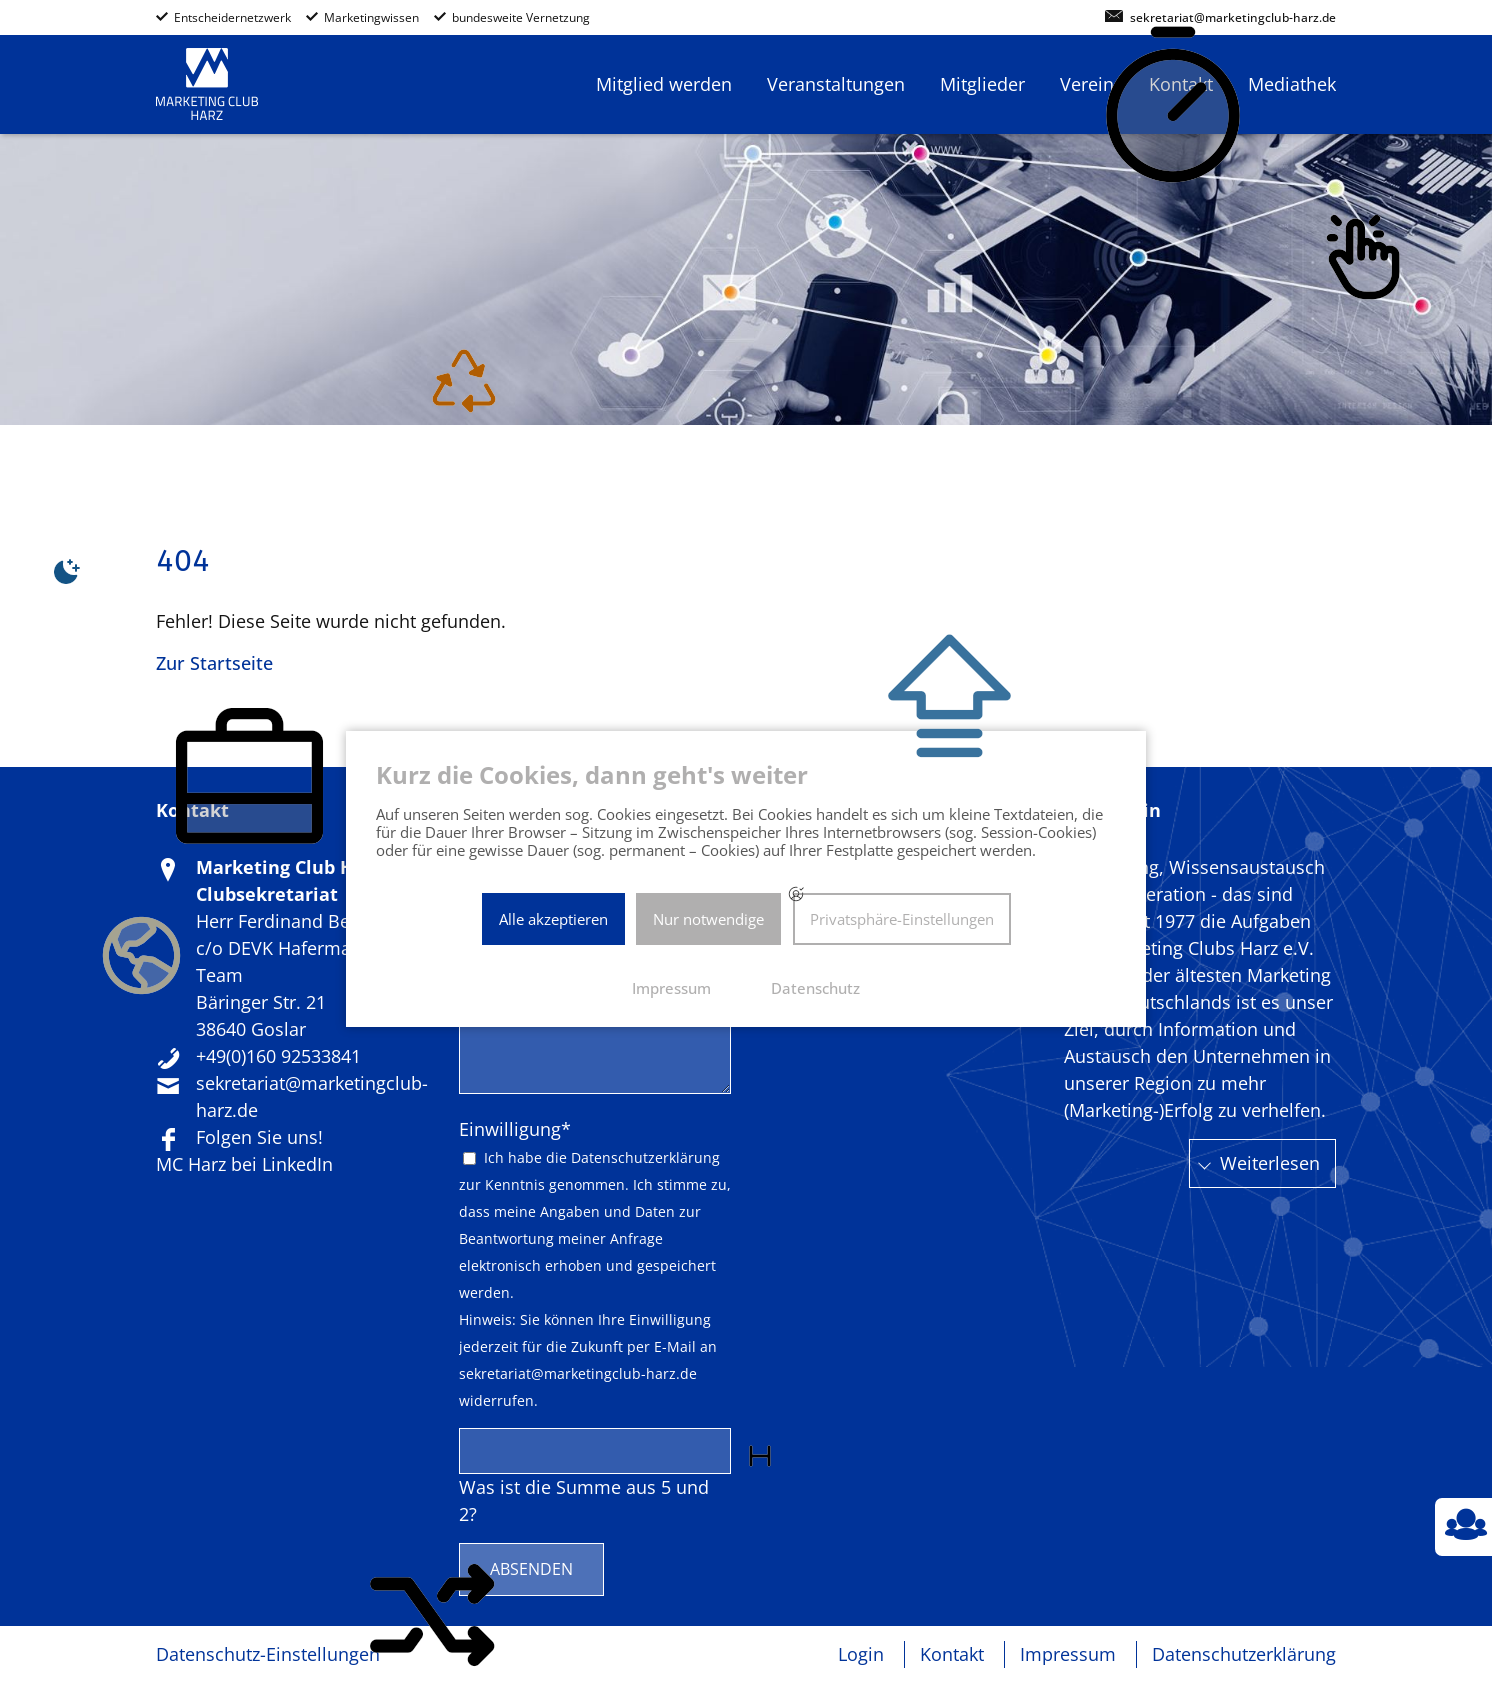 This screenshot has width=1492, height=1698. I want to click on shuffle or randomize playlist order, so click(430, 1615).